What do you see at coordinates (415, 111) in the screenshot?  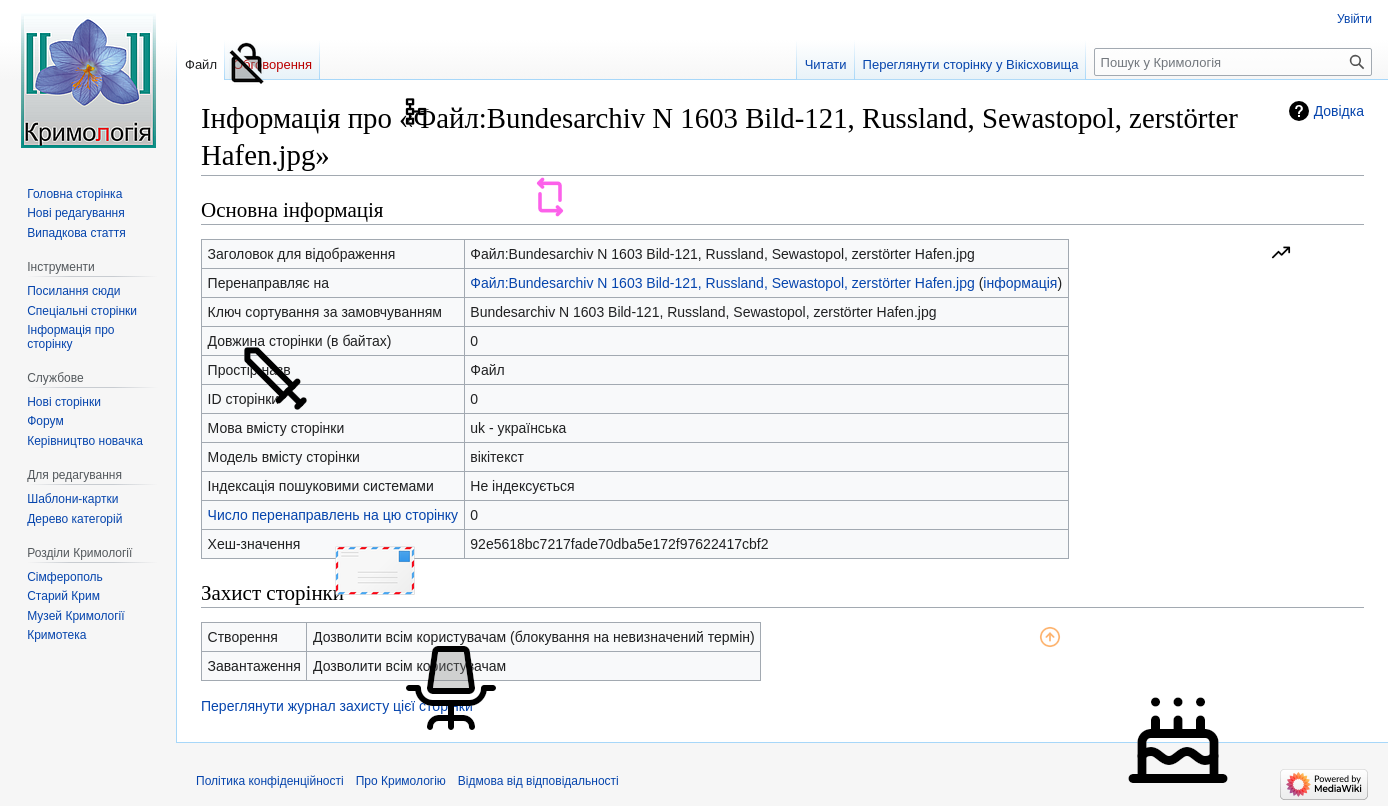 I see `view database schema structure` at bounding box center [415, 111].